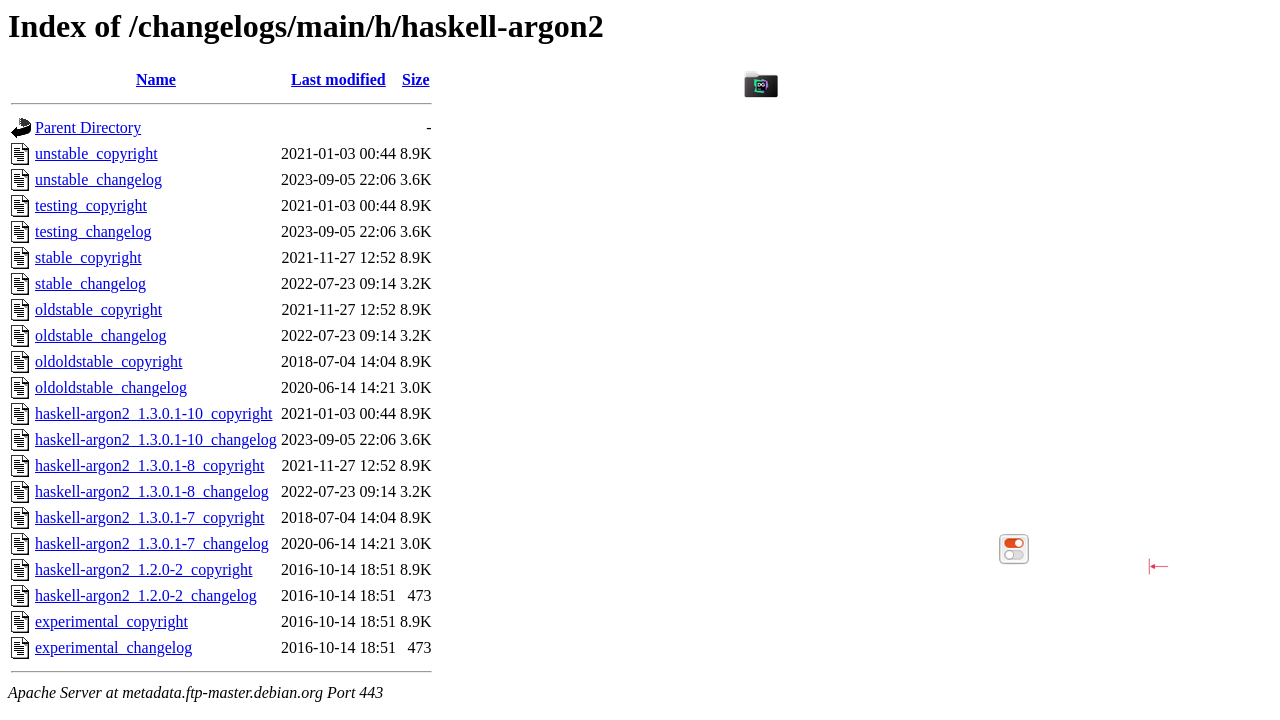 The width and height of the screenshot is (1280, 720). What do you see at coordinates (1014, 549) in the screenshot?
I see `open desktop preferences or settings` at bounding box center [1014, 549].